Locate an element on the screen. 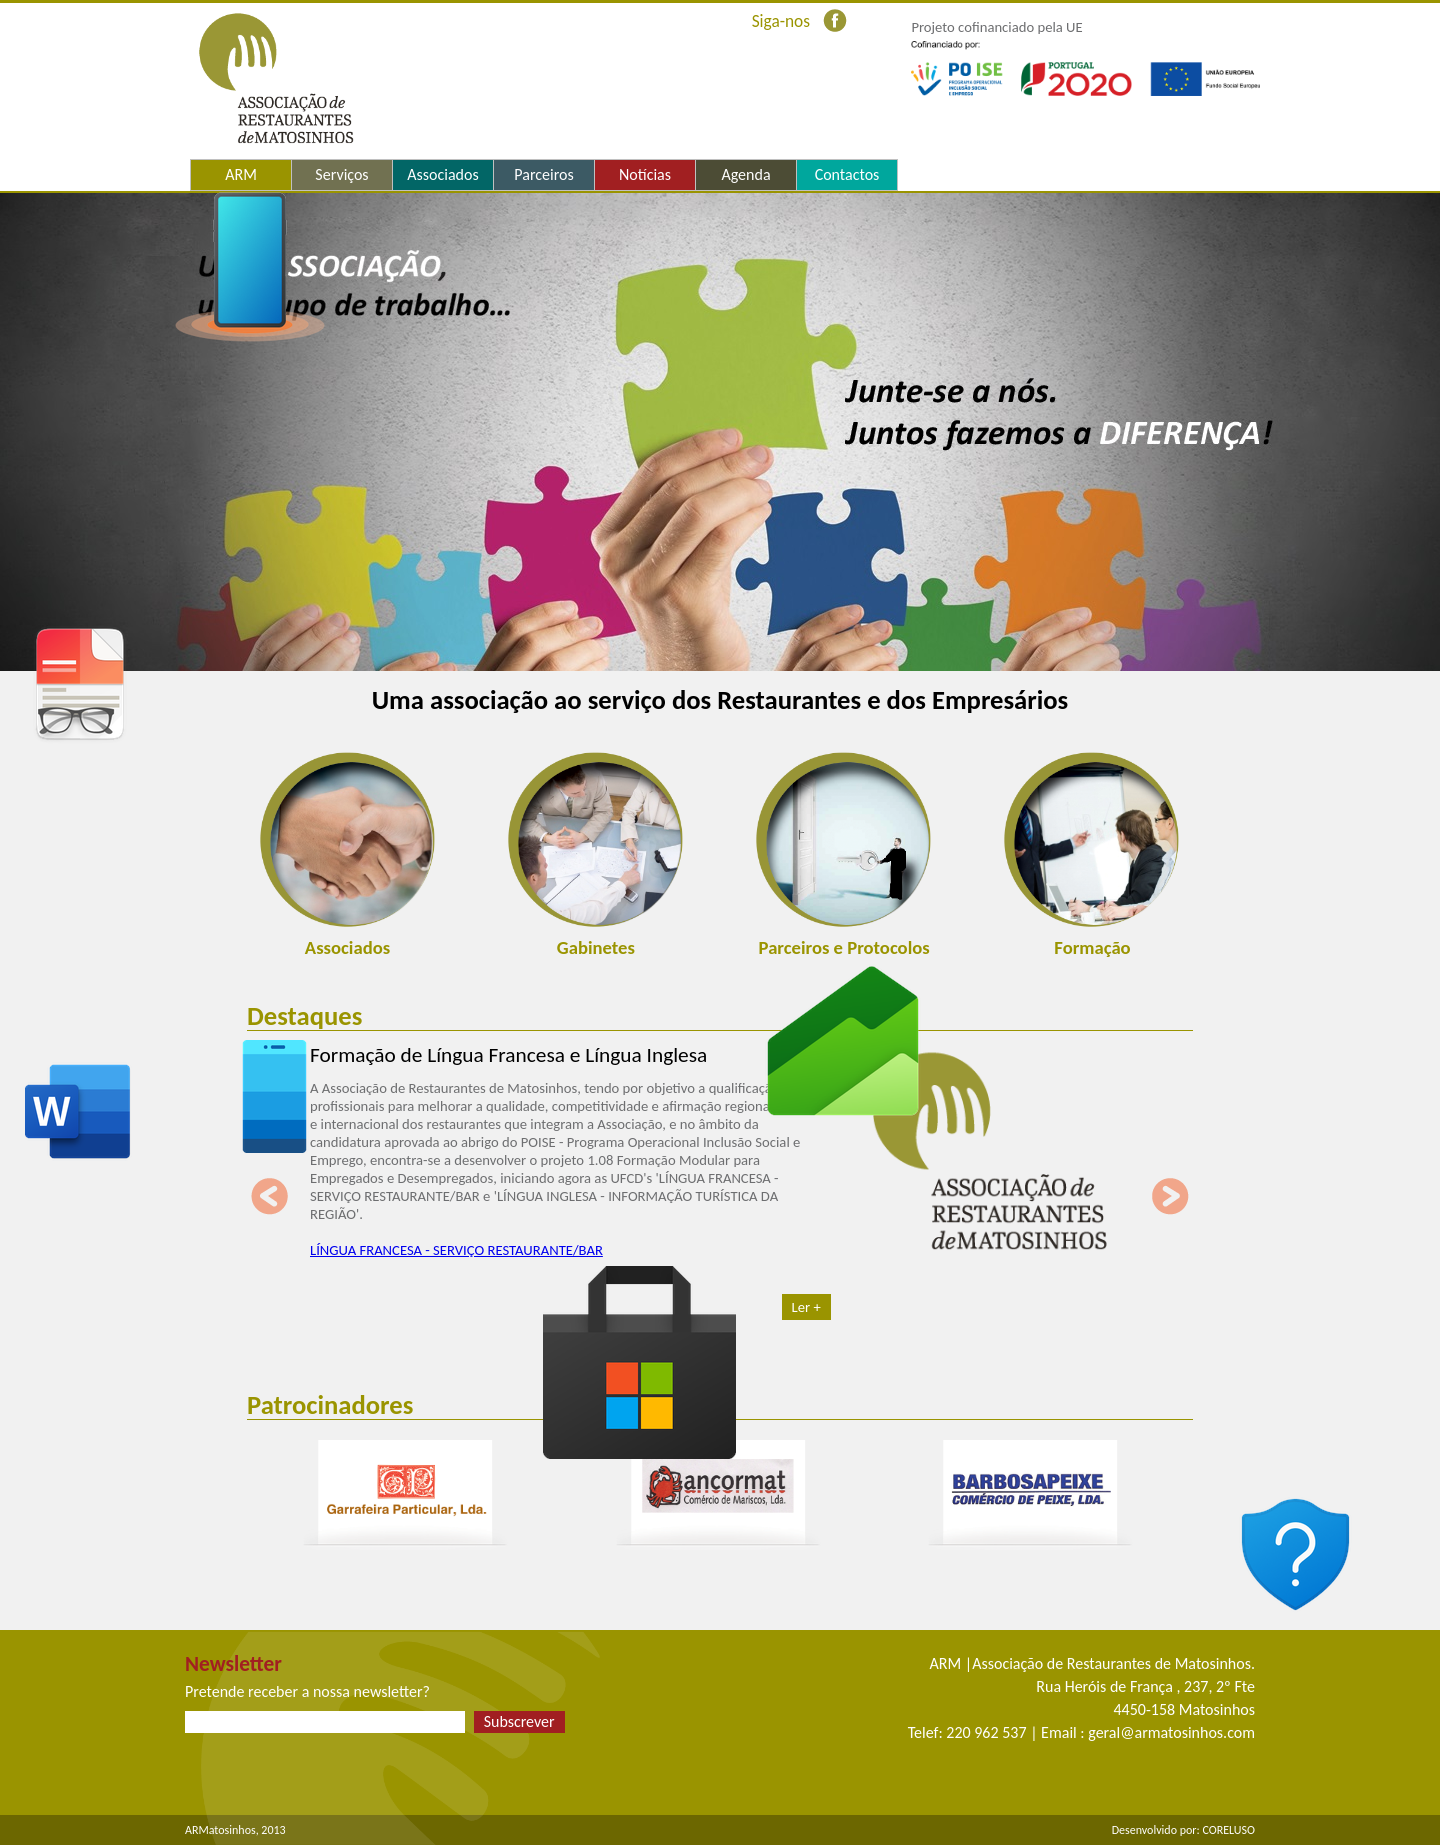 Image resolution: width=1440 pixels, height=1845 pixels. open papers app for reading and organizing documents is located at coordinates (80, 684).